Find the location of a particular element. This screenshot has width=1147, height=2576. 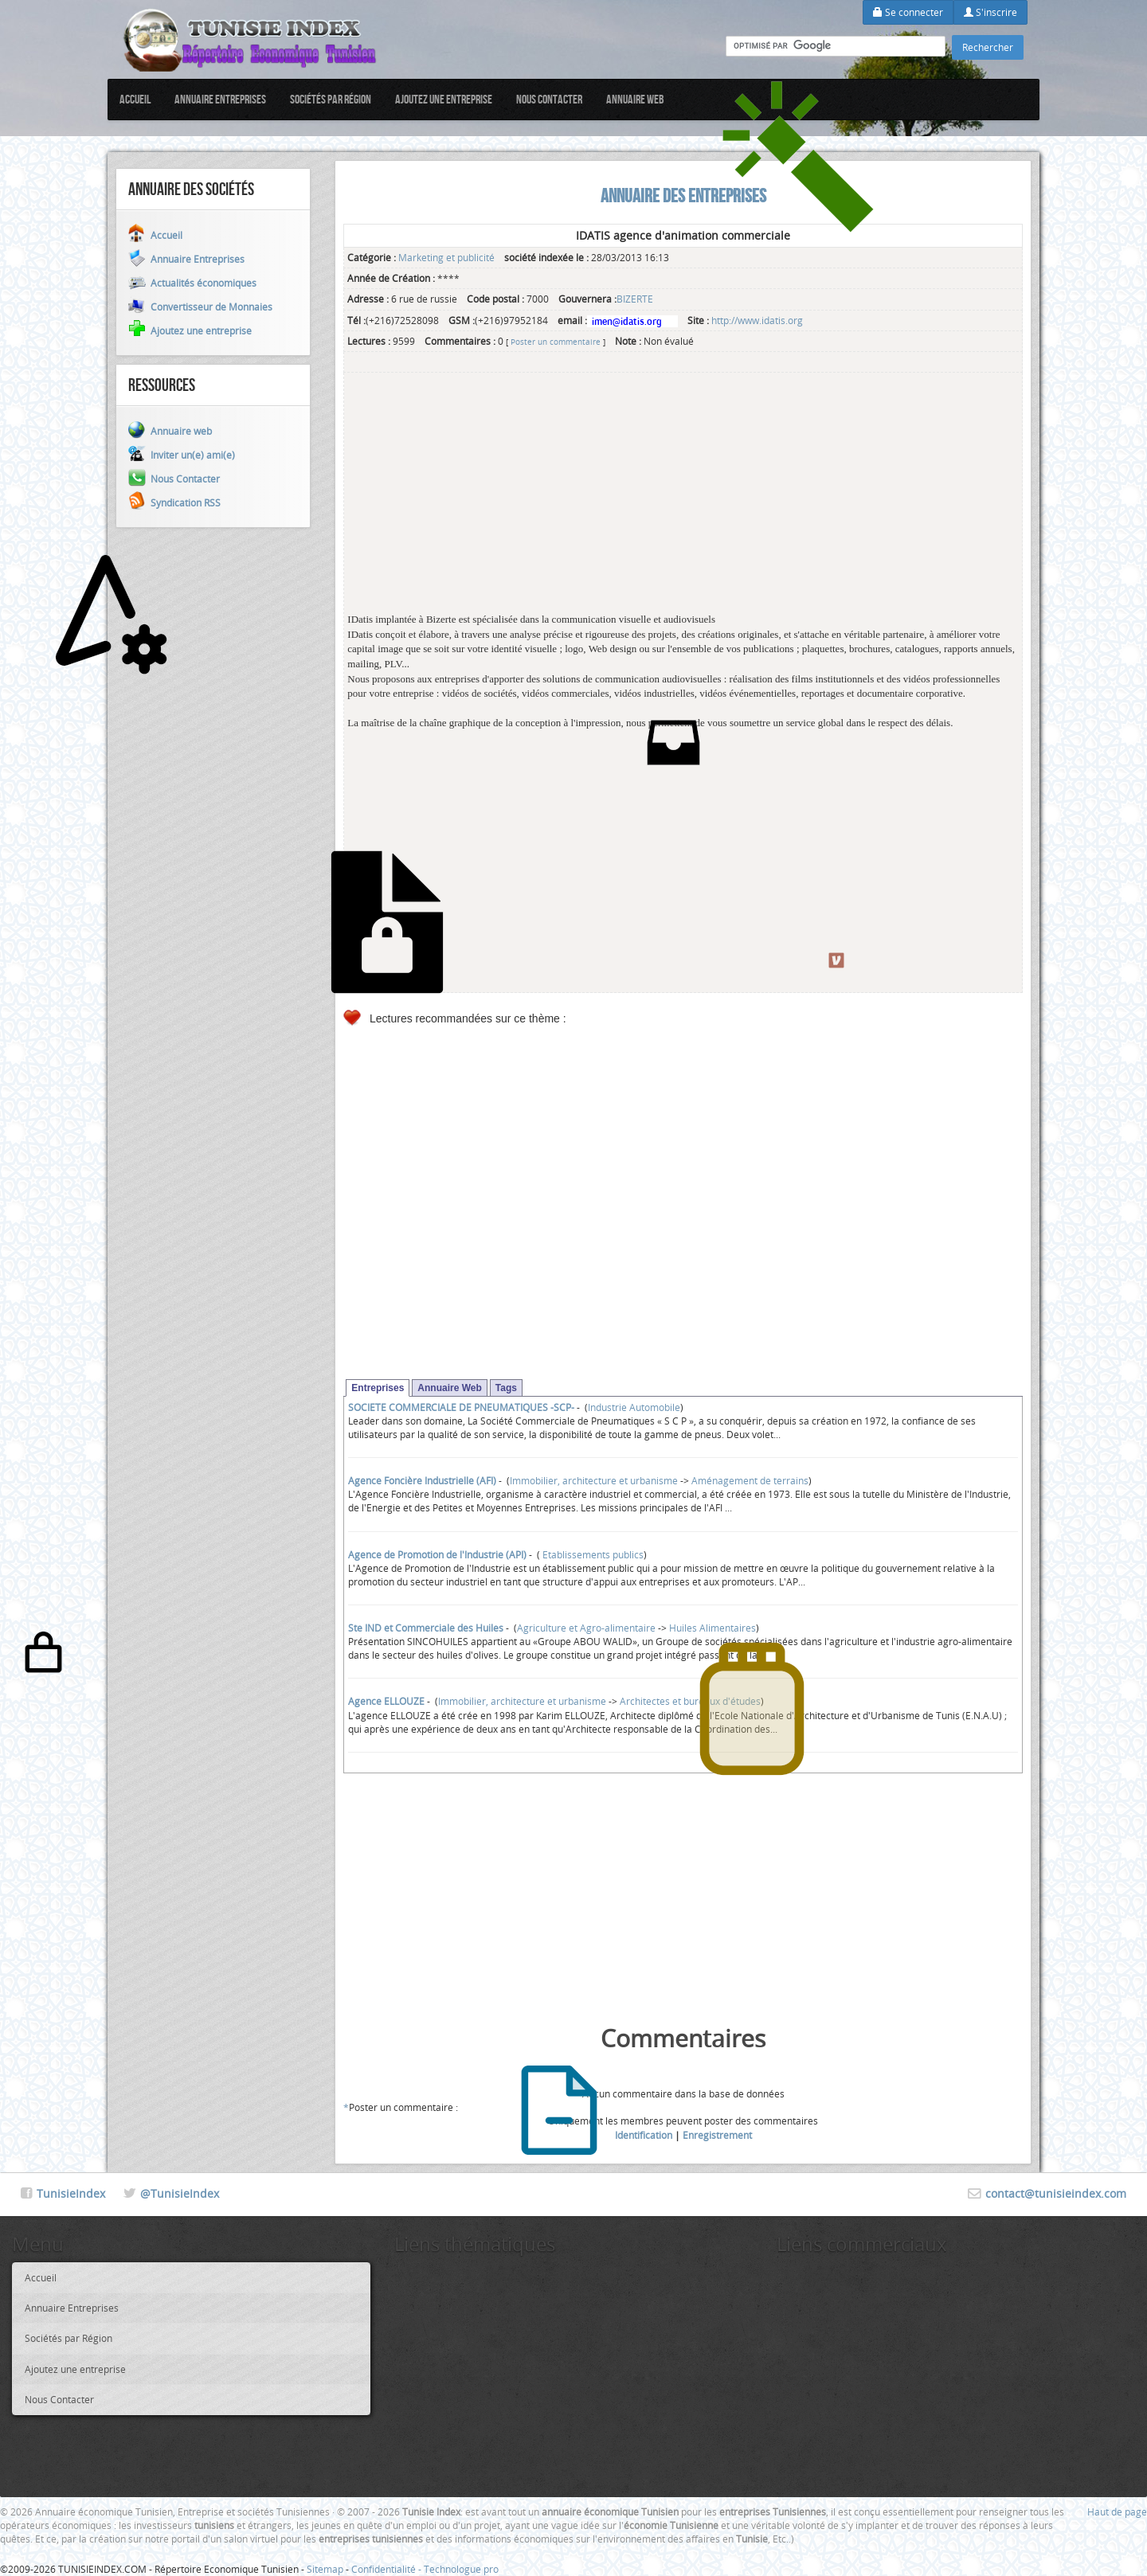

access your inbox or file tray is located at coordinates (673, 742).